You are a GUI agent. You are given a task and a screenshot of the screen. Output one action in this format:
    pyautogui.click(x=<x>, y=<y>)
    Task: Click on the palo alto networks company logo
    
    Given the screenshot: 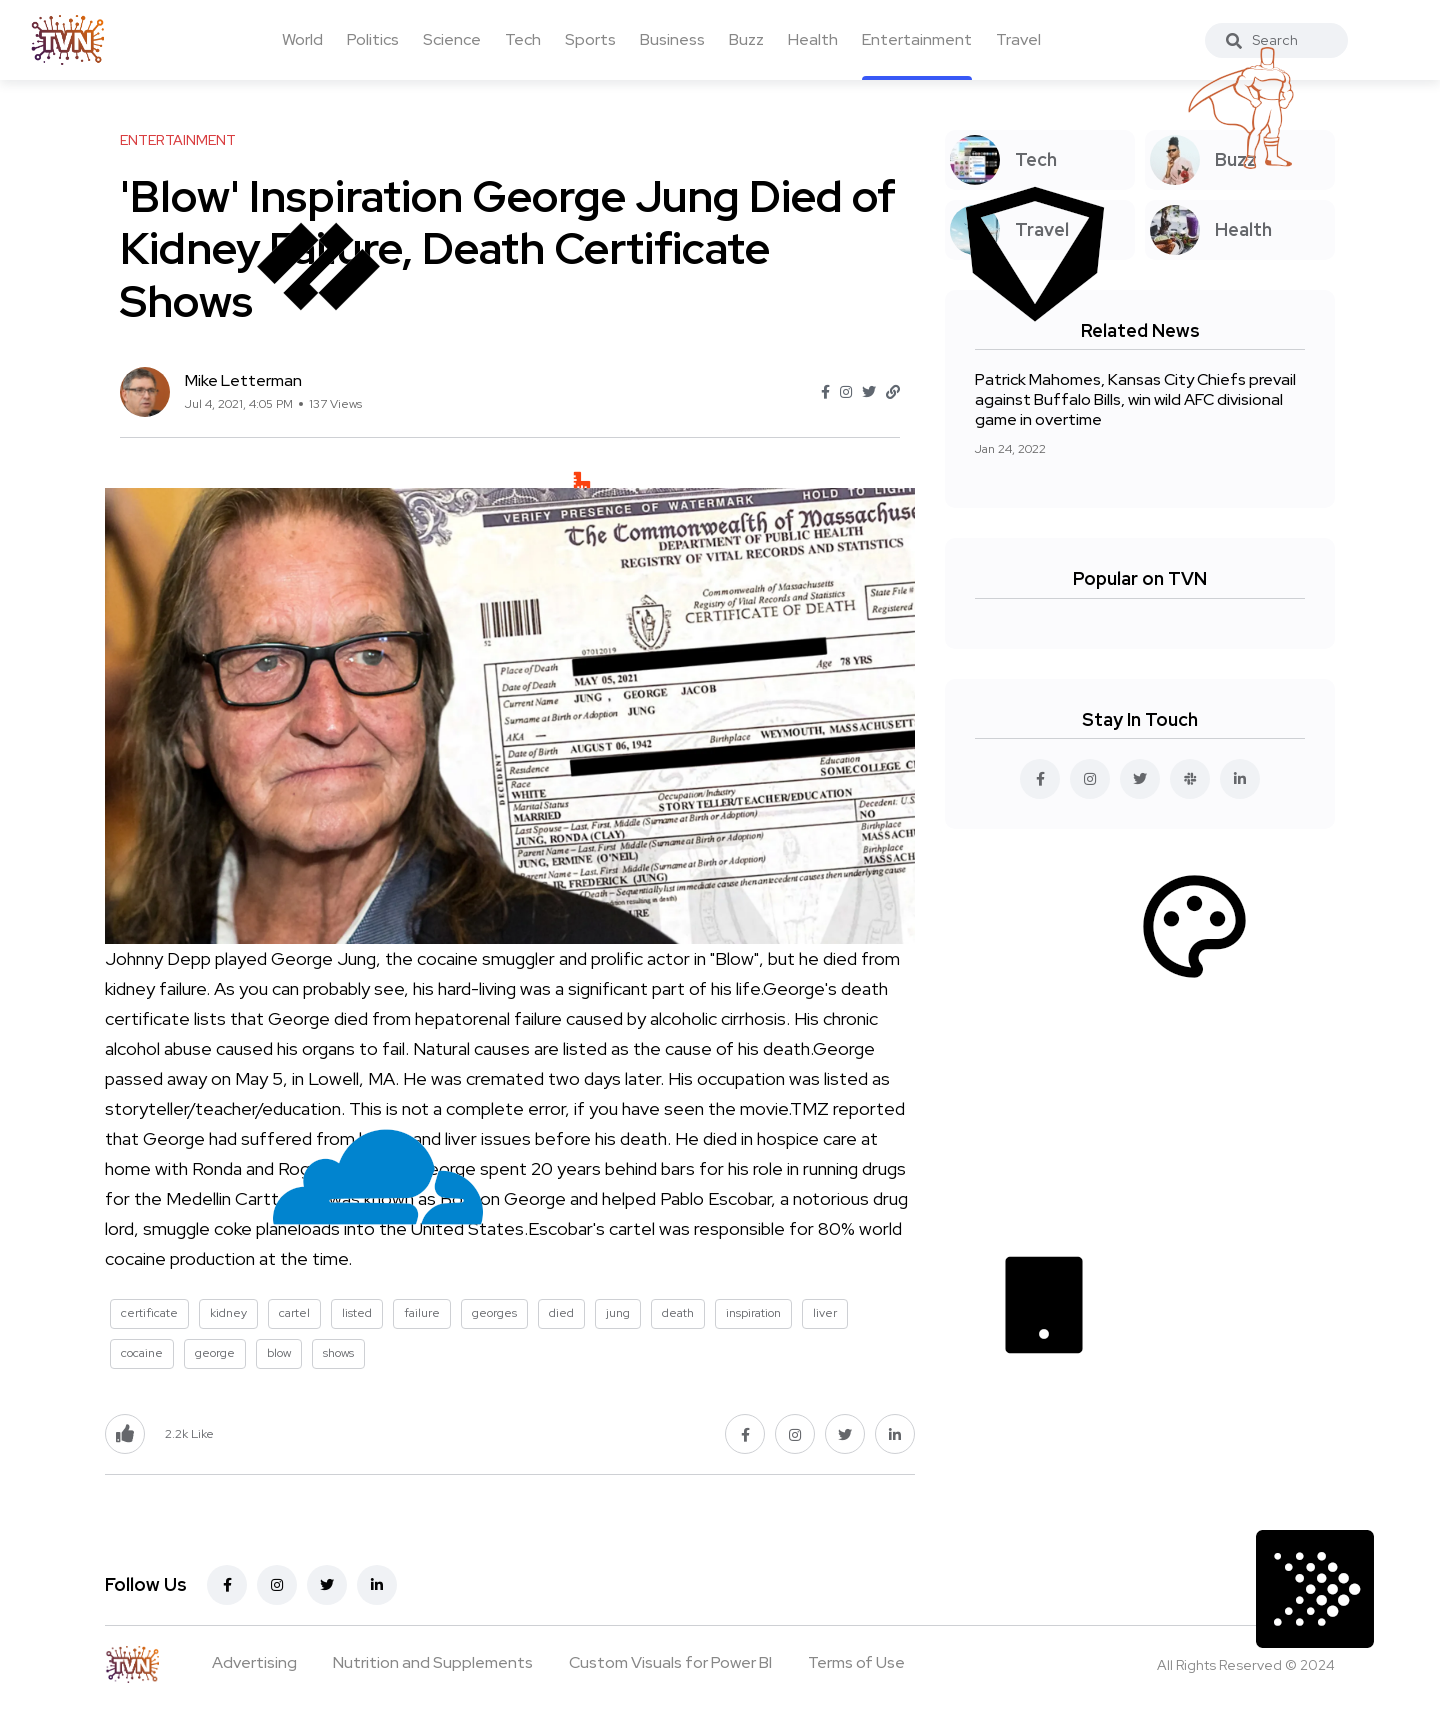 What is the action you would take?
    pyautogui.click(x=318, y=266)
    